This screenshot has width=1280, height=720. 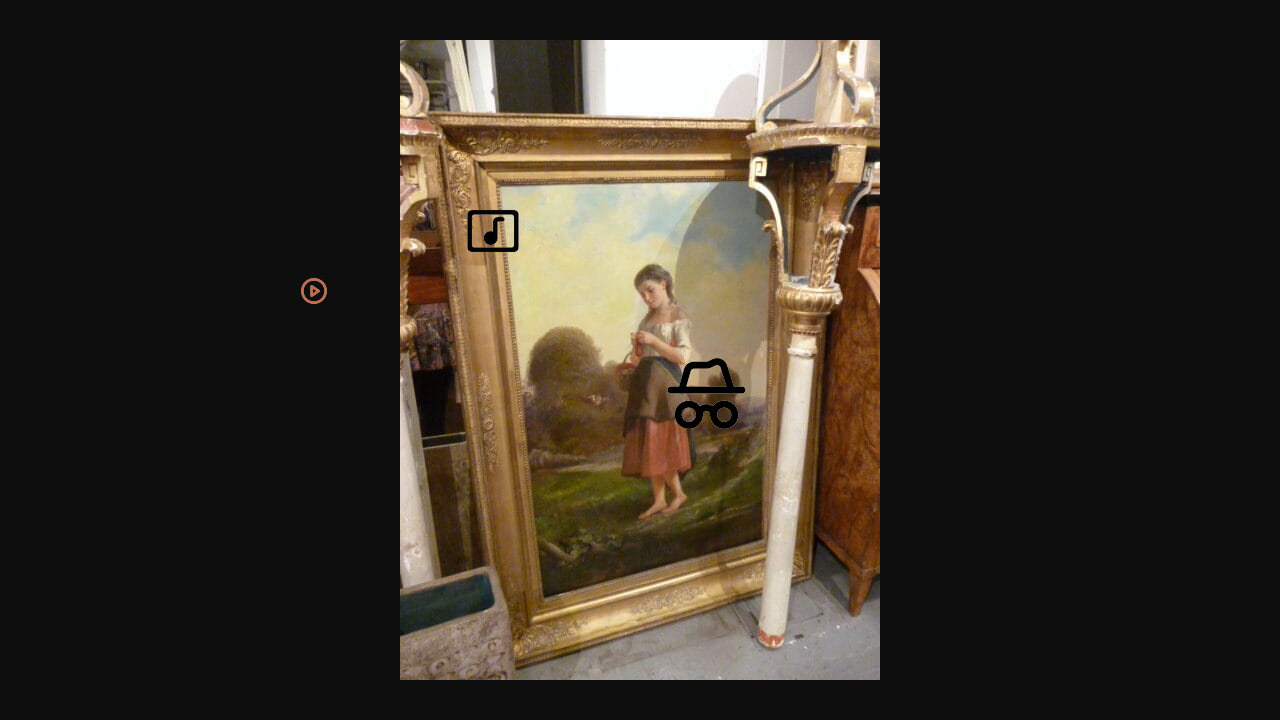 What do you see at coordinates (706, 393) in the screenshot?
I see `enable incognito or private browsing mode` at bounding box center [706, 393].